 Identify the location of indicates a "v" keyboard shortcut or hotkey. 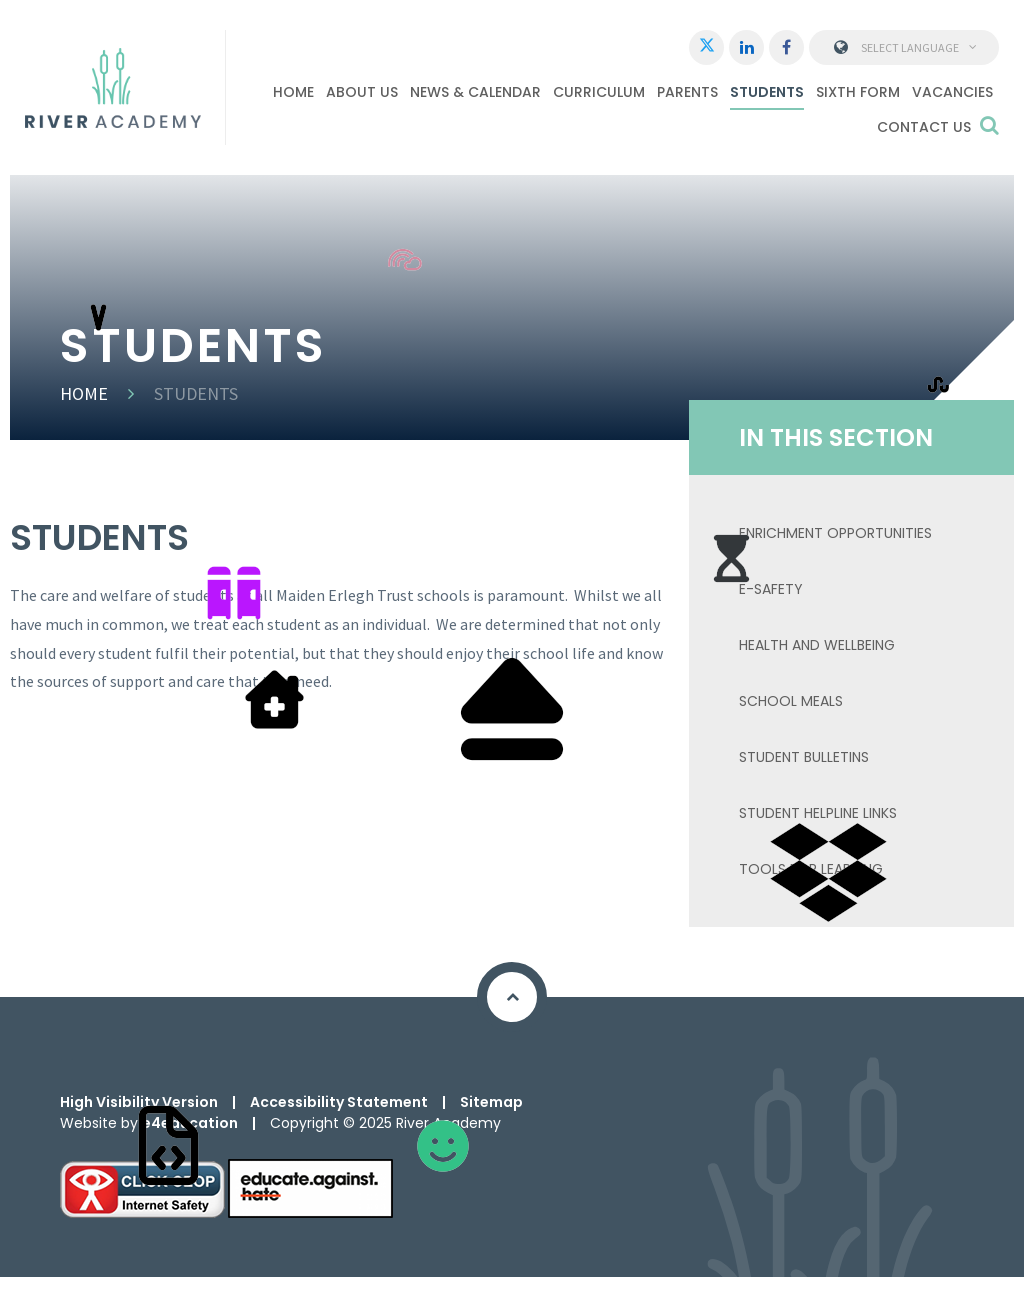
(98, 317).